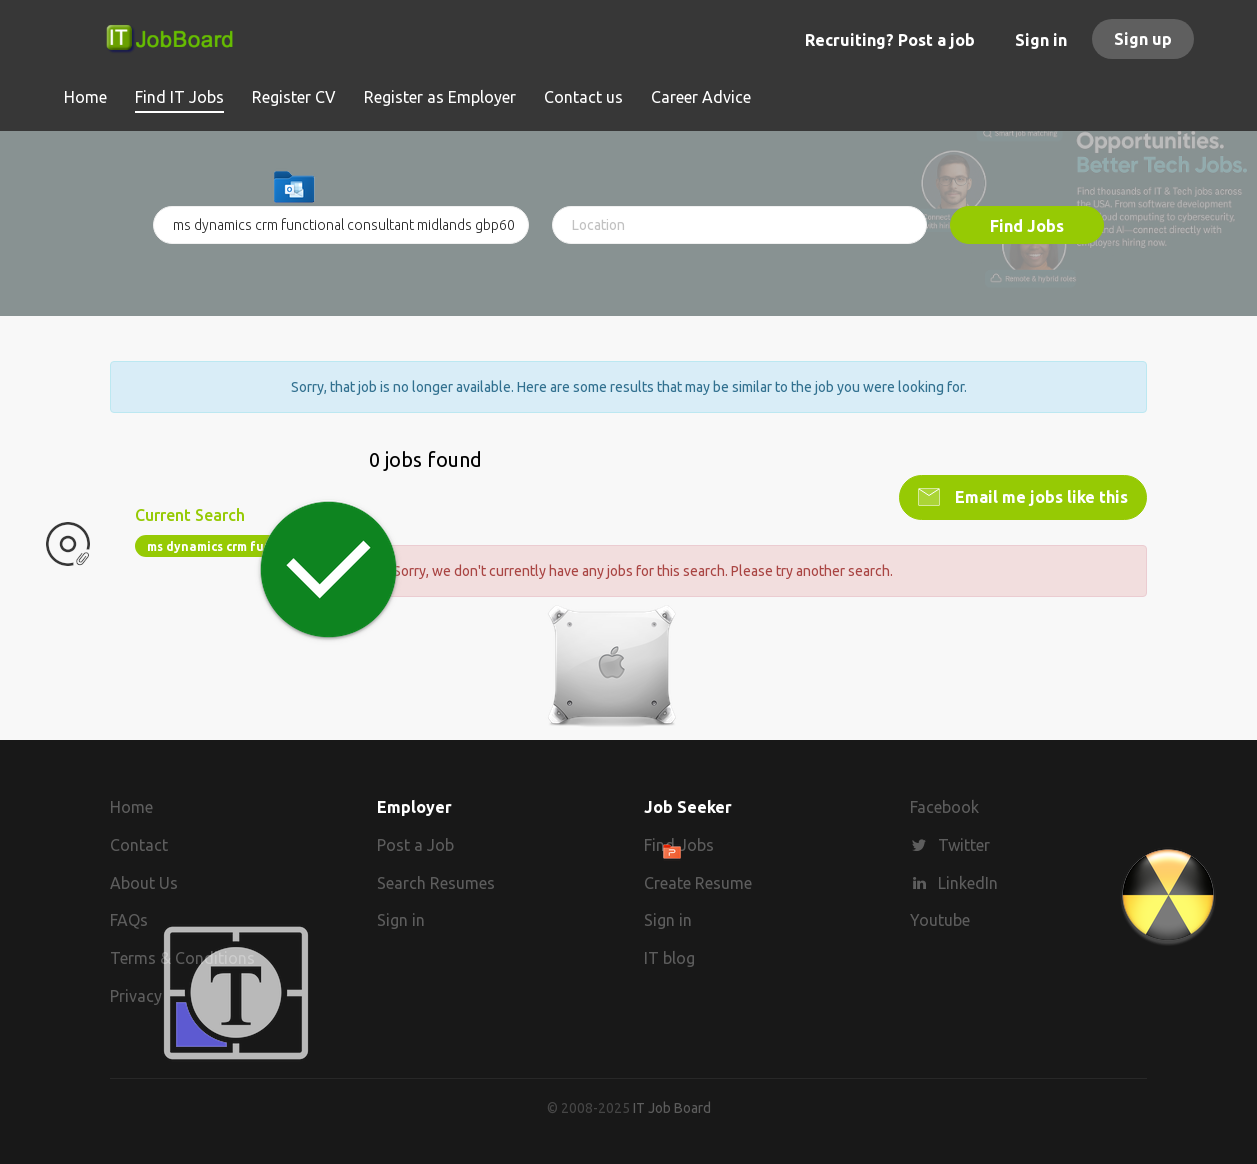  What do you see at coordinates (672, 852) in the screenshot?
I see `open folder containing WPS presentation files` at bounding box center [672, 852].